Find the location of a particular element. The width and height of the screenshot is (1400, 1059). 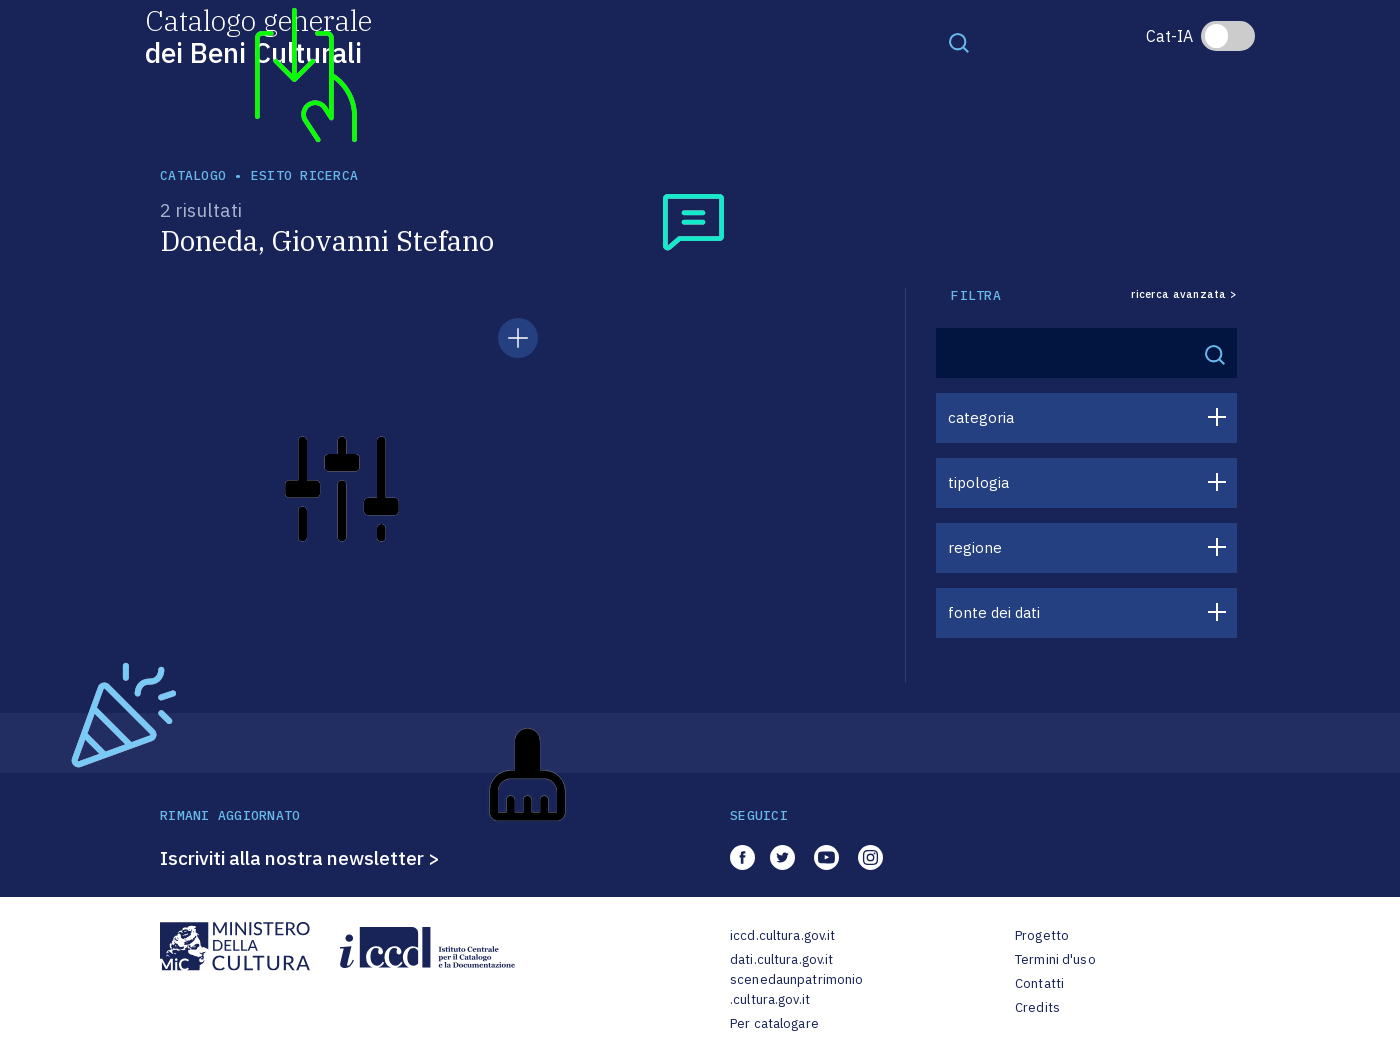

open a chat or messaging feature is located at coordinates (693, 217).